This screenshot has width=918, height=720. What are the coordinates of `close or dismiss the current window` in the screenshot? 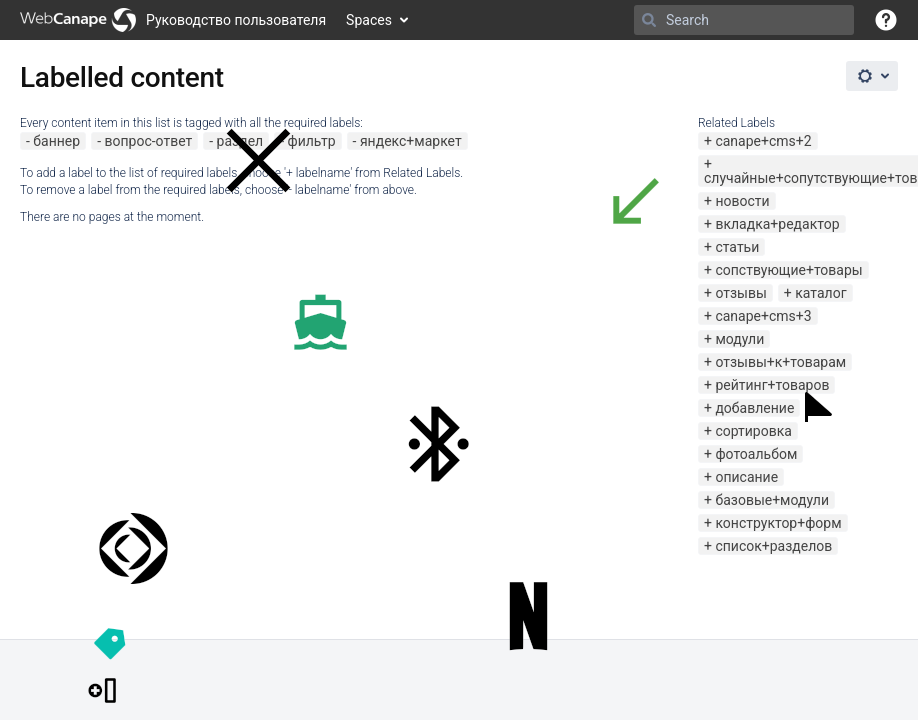 It's located at (258, 160).